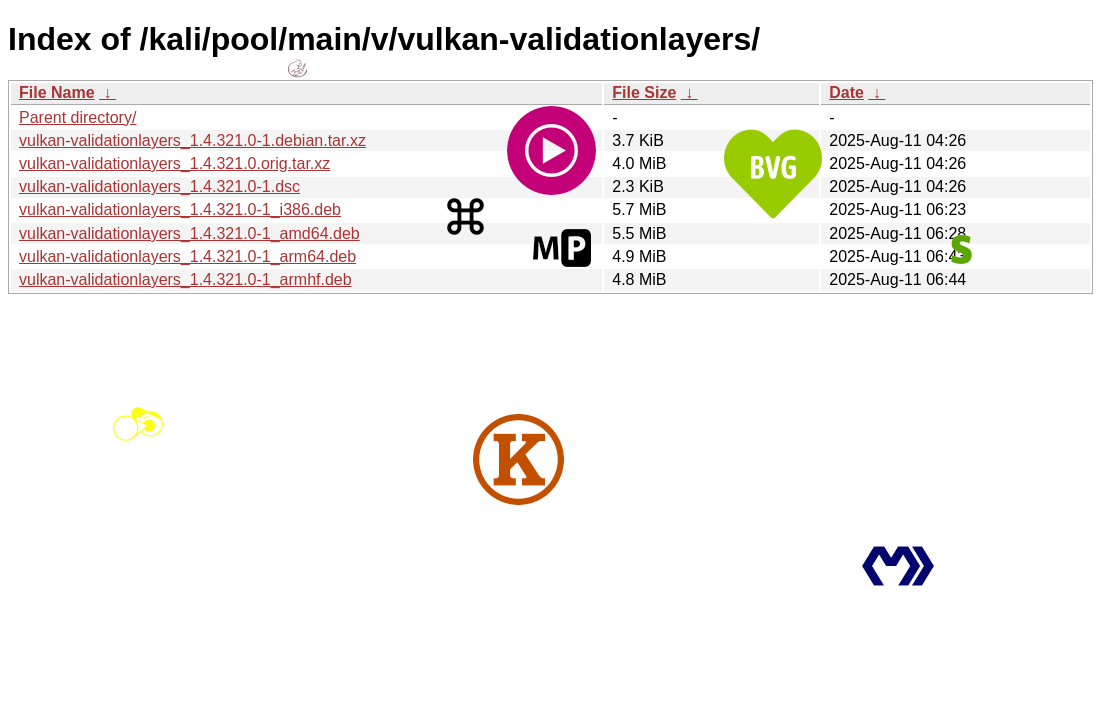 The height and width of the screenshot is (720, 1101). What do you see at coordinates (898, 566) in the screenshot?
I see `marko javascript framework logo` at bounding box center [898, 566].